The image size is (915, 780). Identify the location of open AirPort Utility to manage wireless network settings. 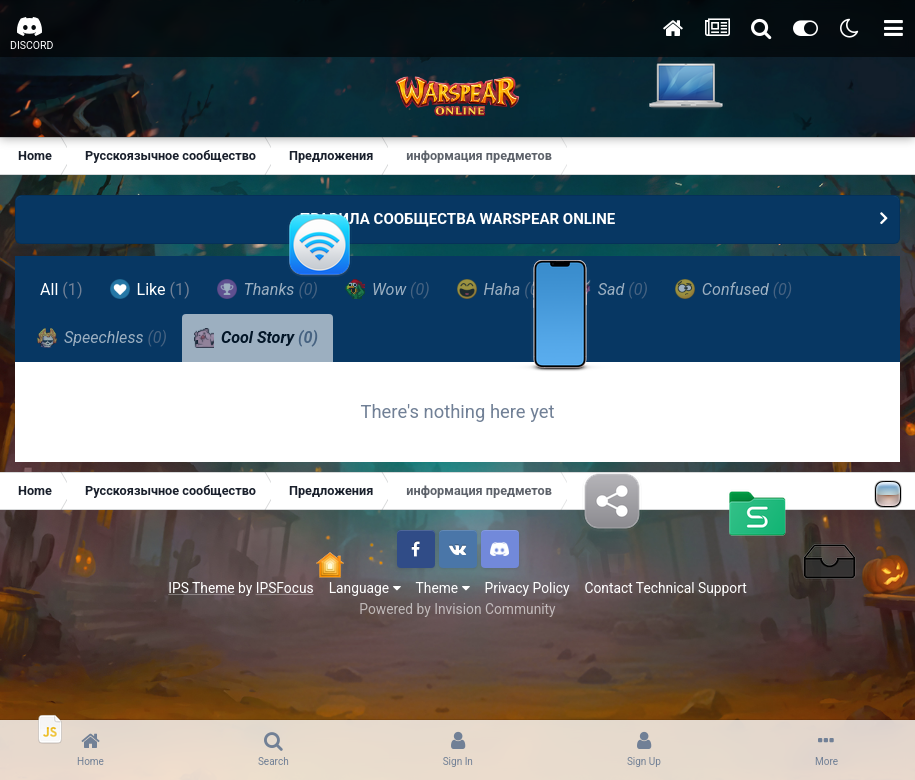
(319, 244).